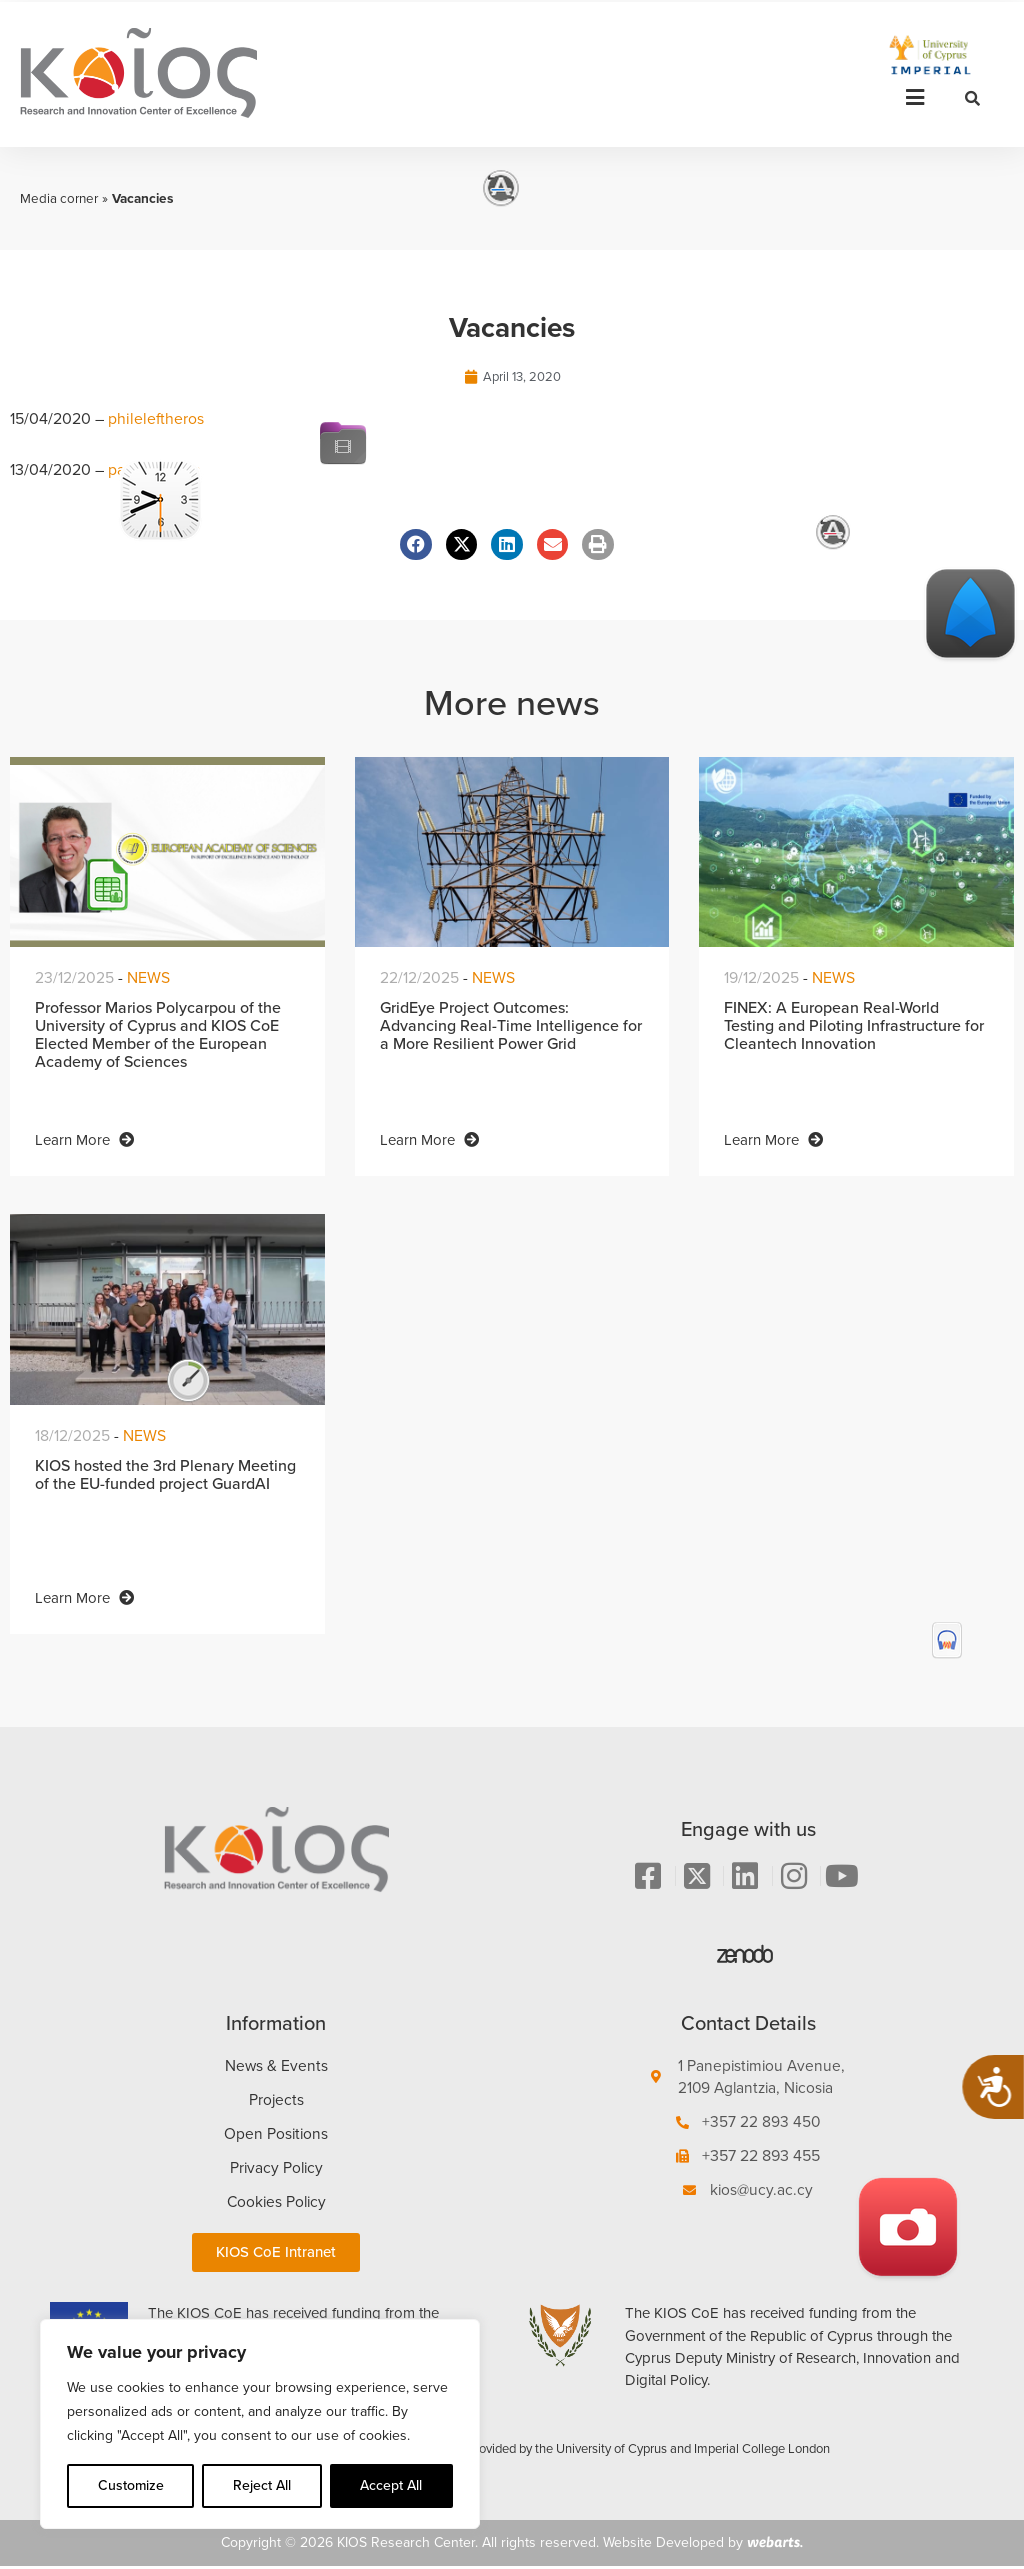  I want to click on open a libreoffice calc spreadsheet file, so click(107, 884).